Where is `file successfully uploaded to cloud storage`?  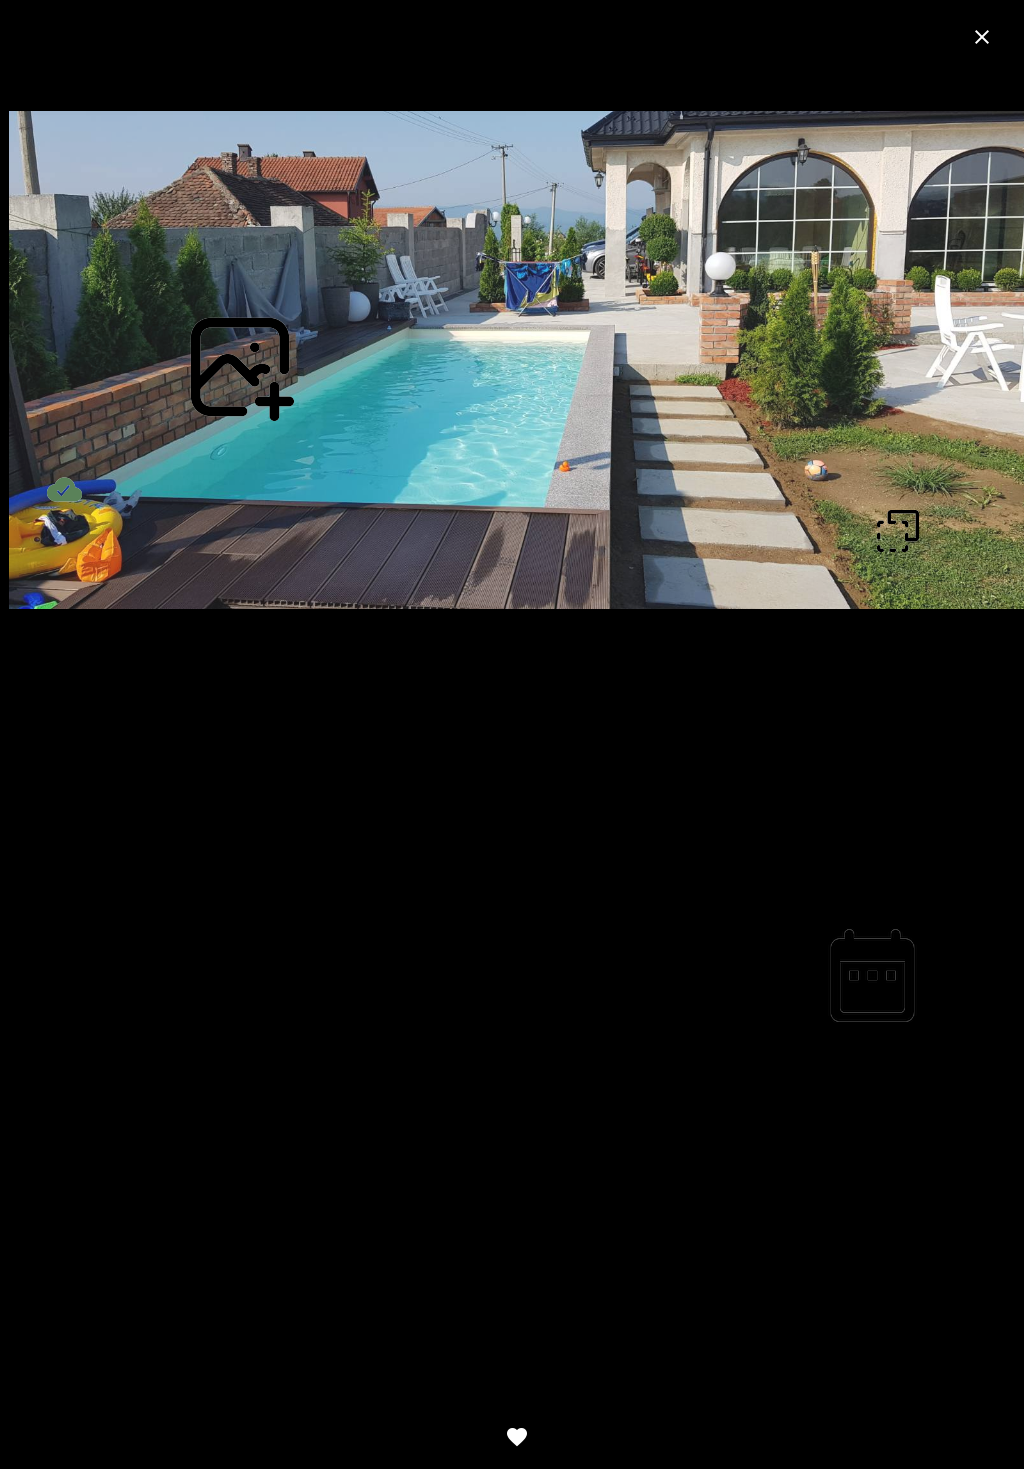
file successfully uploaded to cloud storage is located at coordinates (64, 489).